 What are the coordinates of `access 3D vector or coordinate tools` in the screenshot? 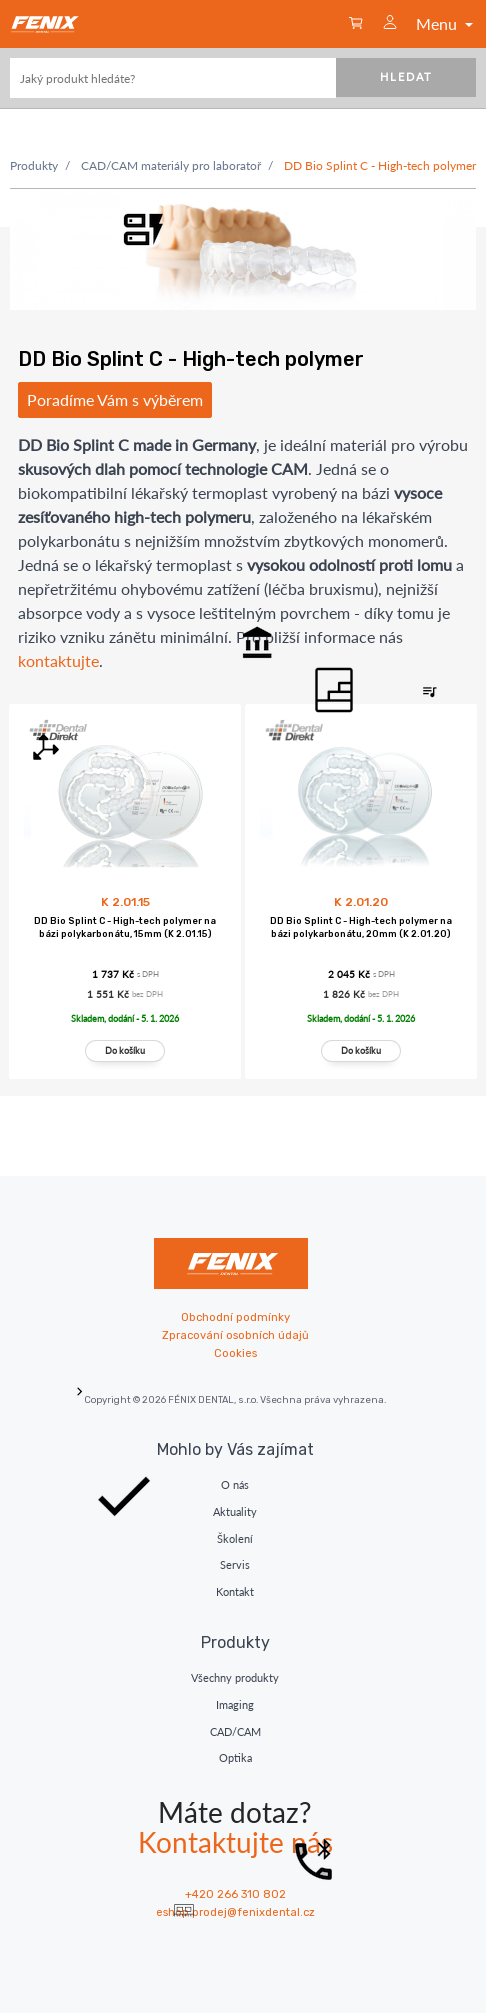 It's located at (44, 748).